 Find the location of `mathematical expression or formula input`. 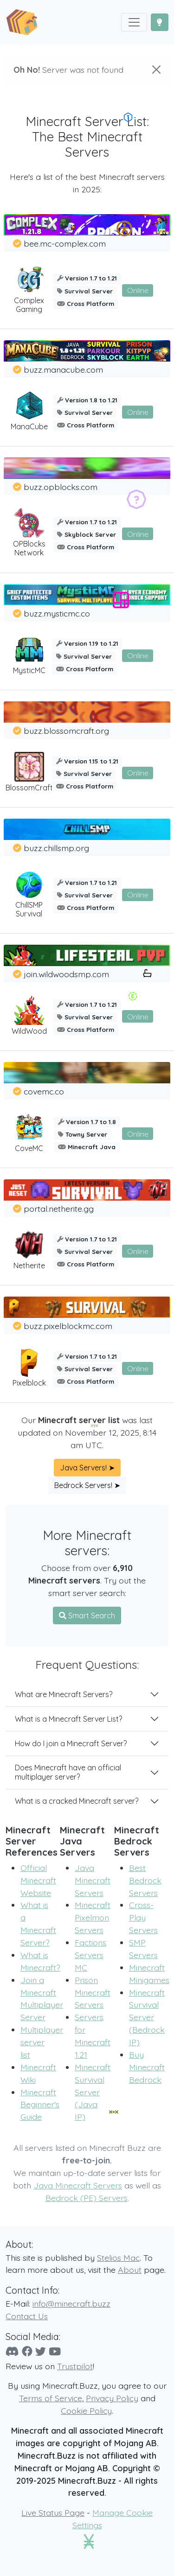

mathematical expression or formula input is located at coordinates (114, 2112).